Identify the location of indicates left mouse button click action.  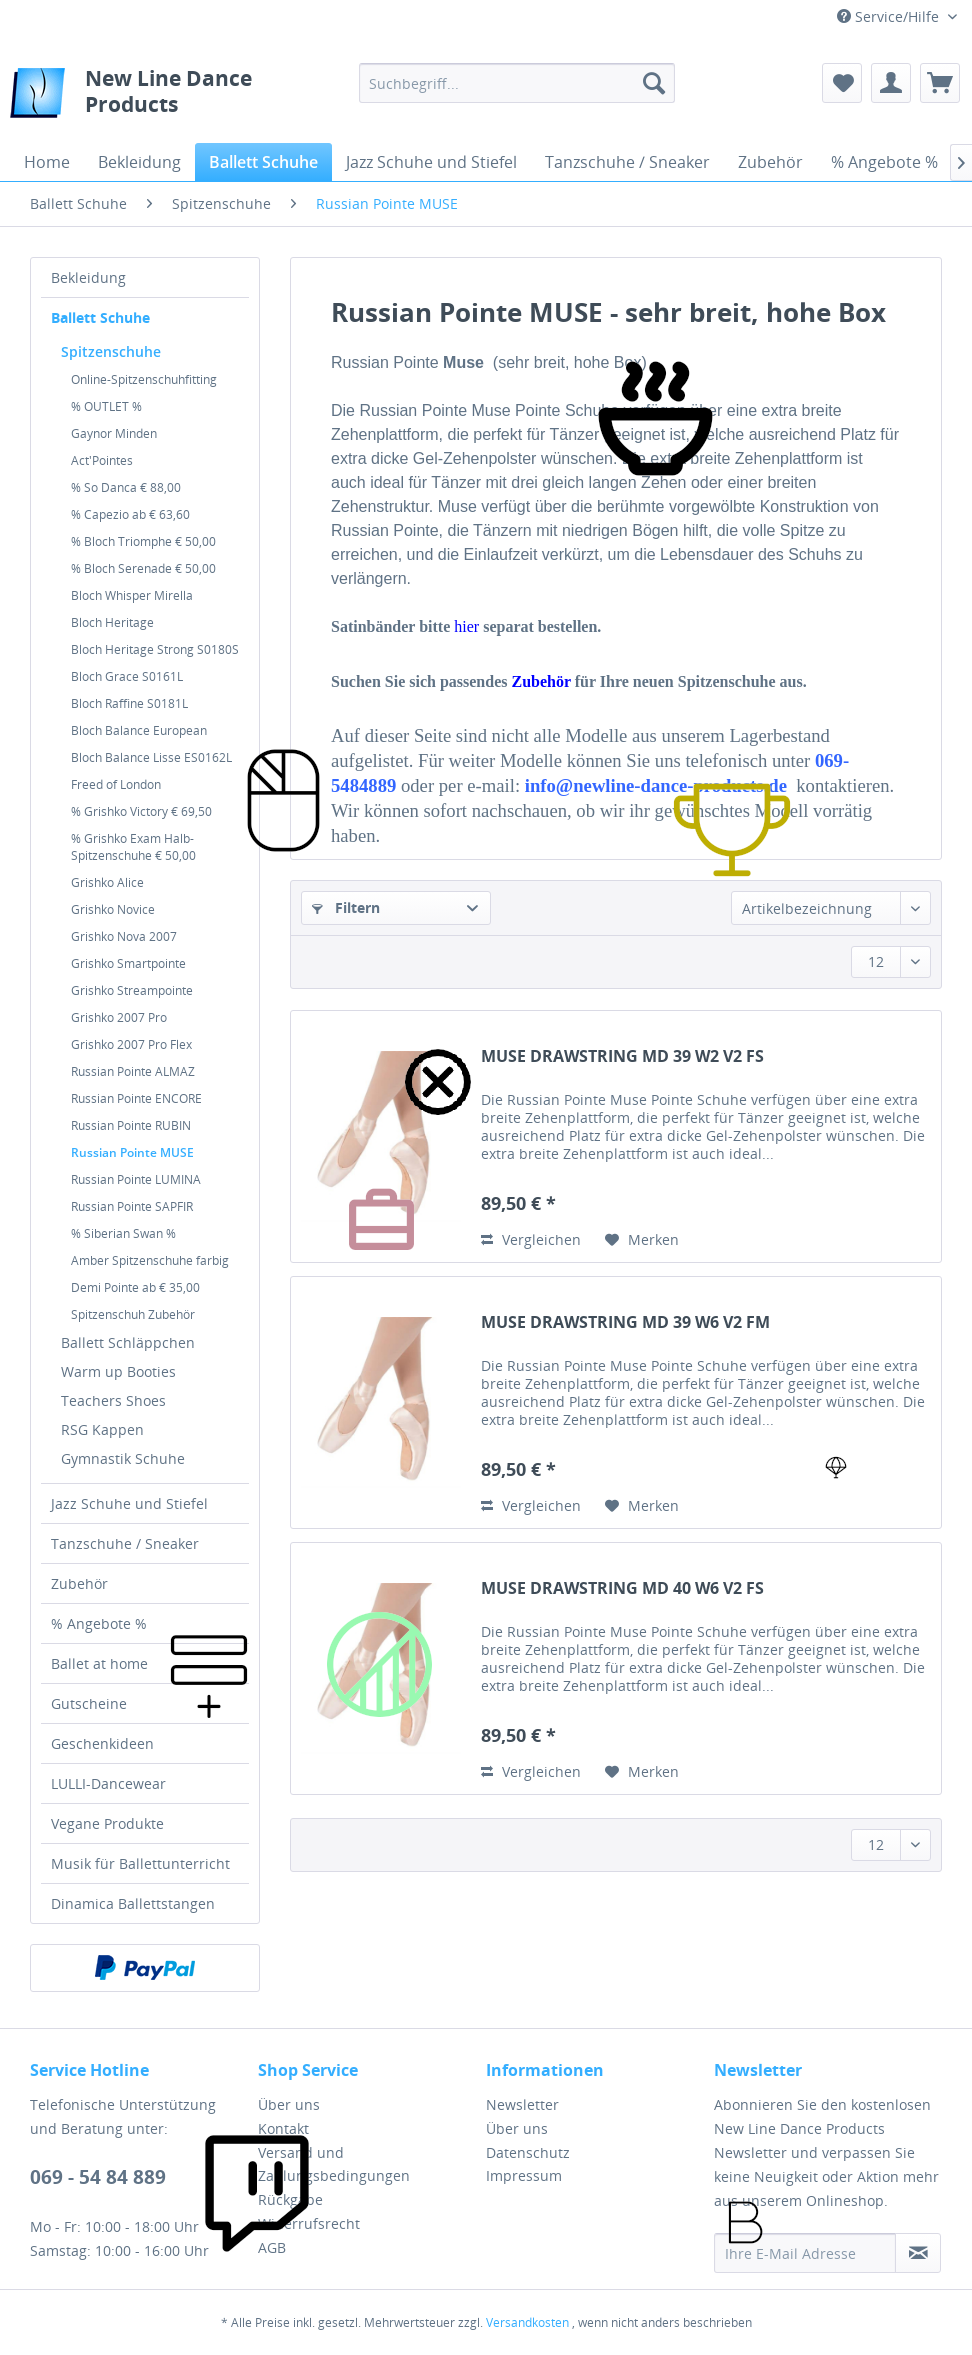
(283, 800).